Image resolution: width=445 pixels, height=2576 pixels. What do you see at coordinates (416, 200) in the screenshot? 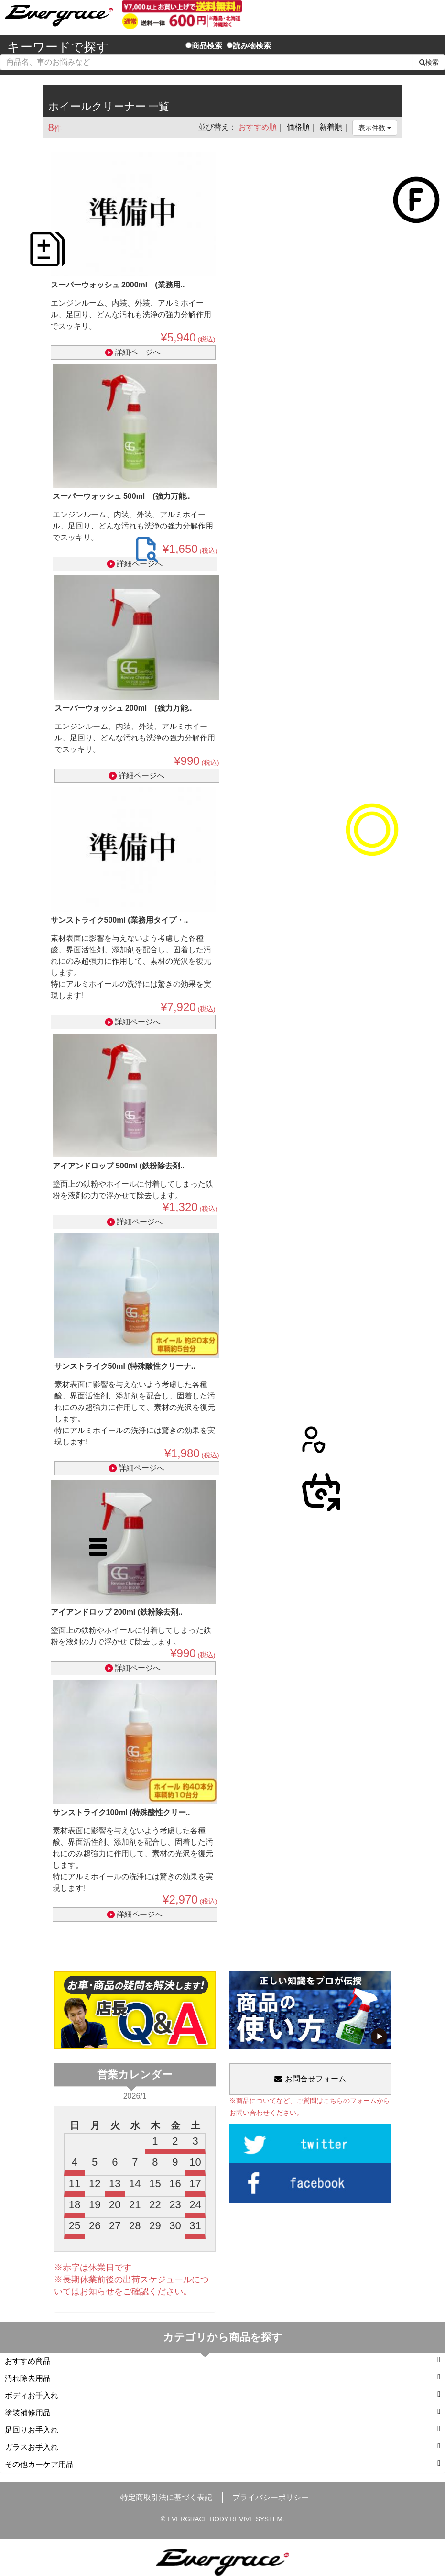
I see `tumble dry on low heat setting` at bounding box center [416, 200].